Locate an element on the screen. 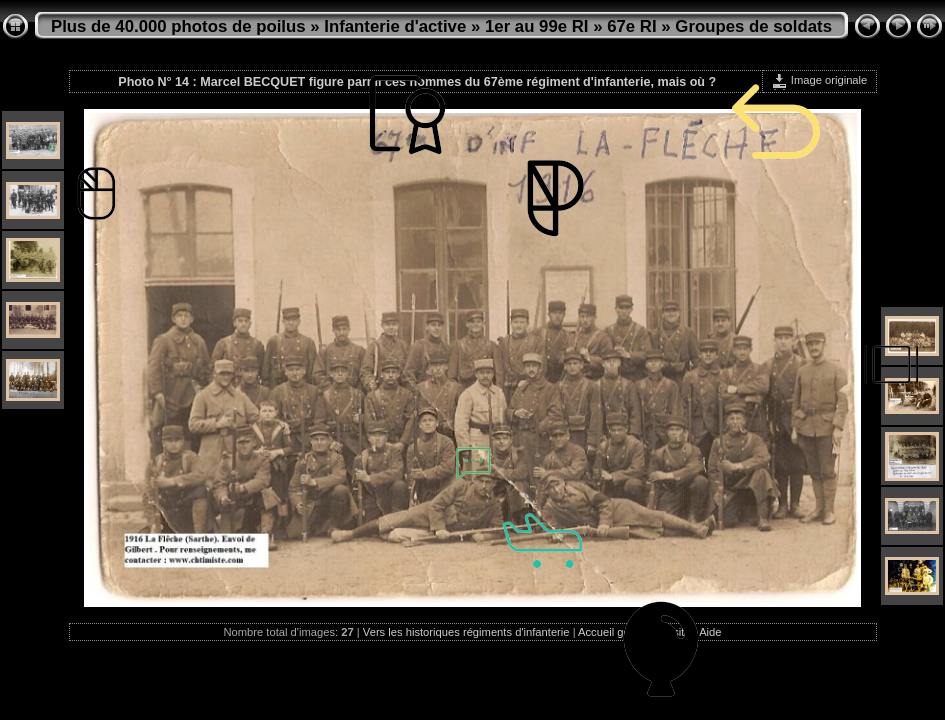  indicates left mouse button click action is located at coordinates (96, 193).